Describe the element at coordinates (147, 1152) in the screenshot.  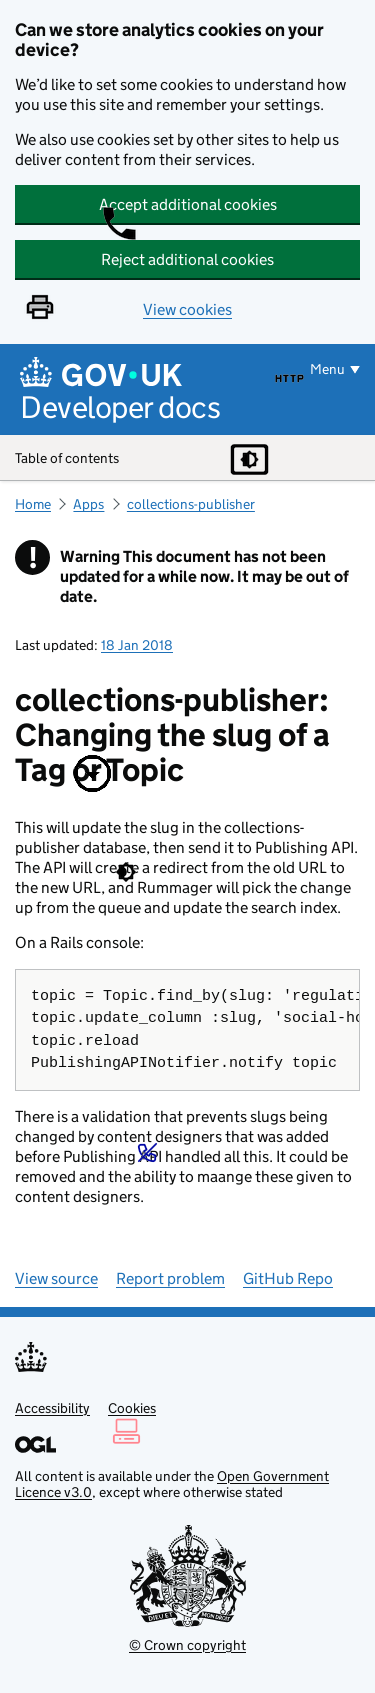
I see `end or decline a phone call` at that location.